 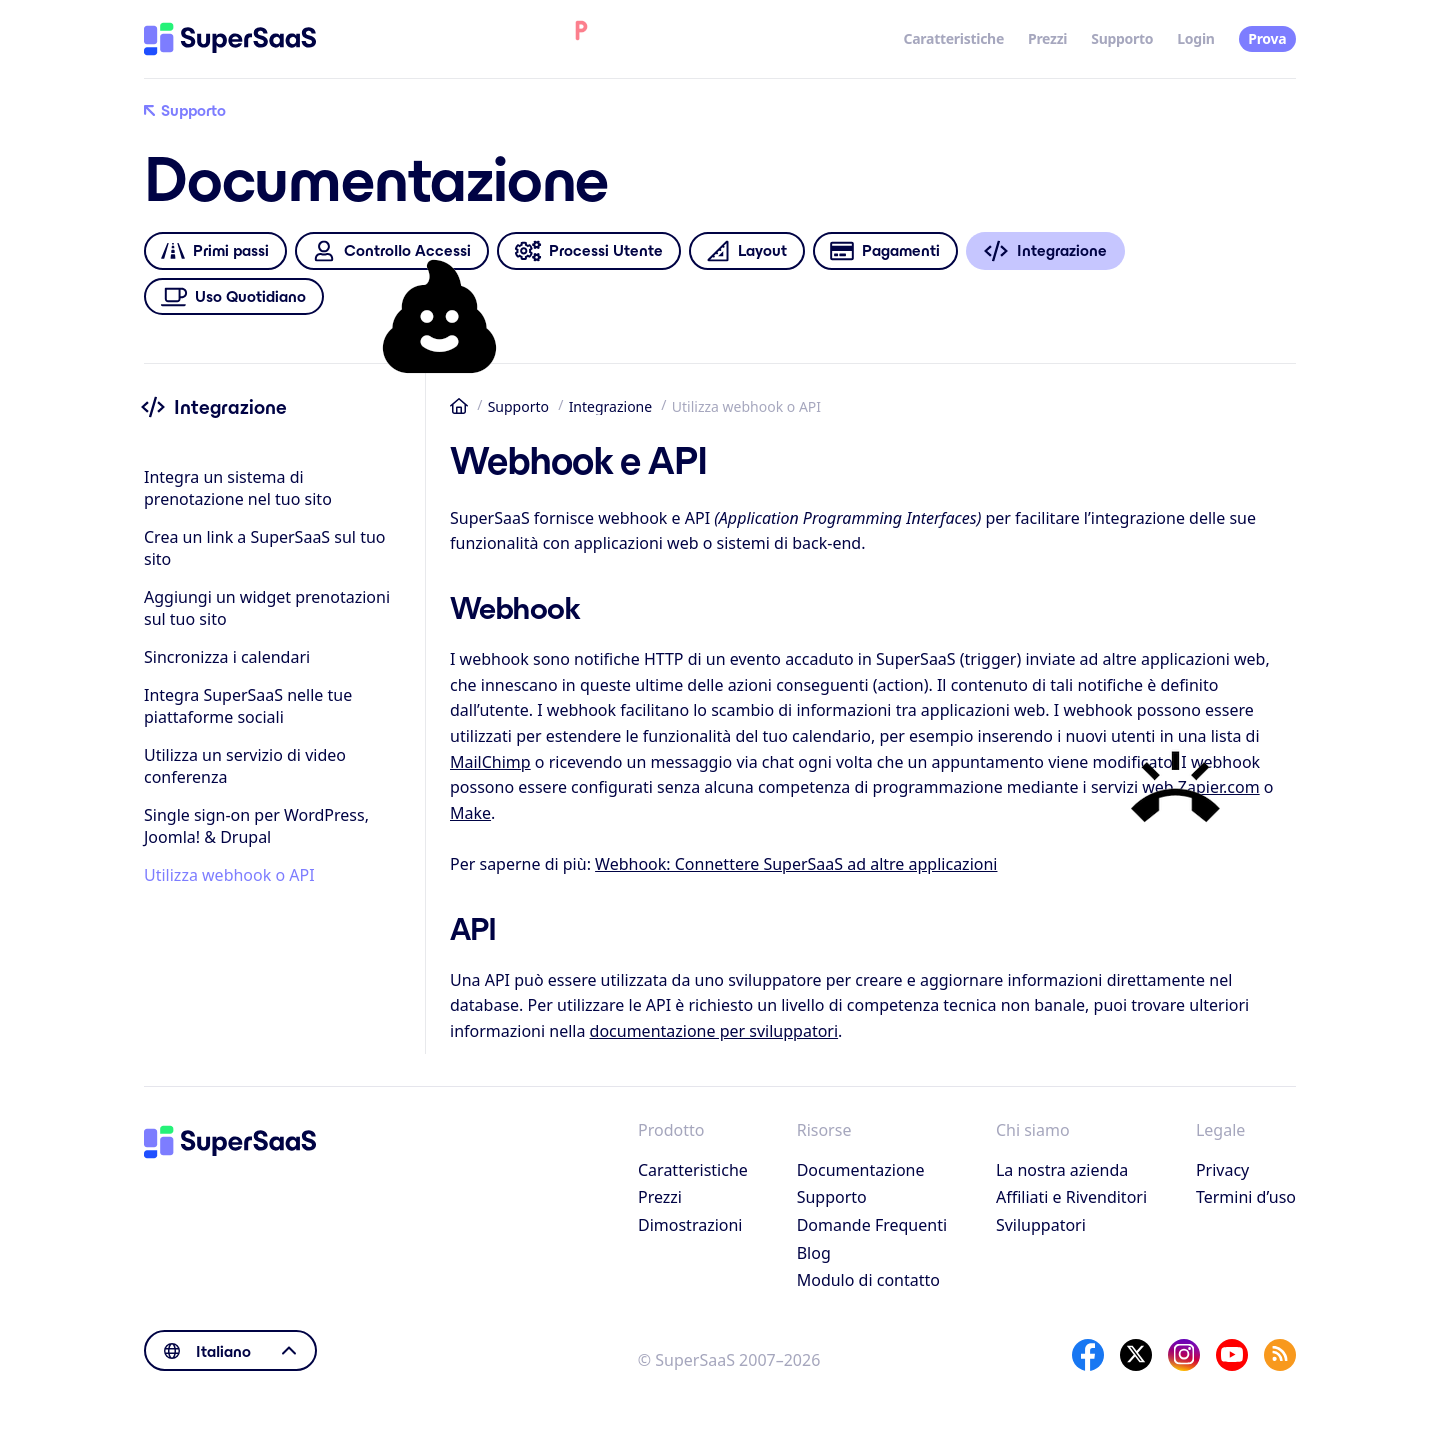 I want to click on indicates parking availability or location, so click(x=581, y=30).